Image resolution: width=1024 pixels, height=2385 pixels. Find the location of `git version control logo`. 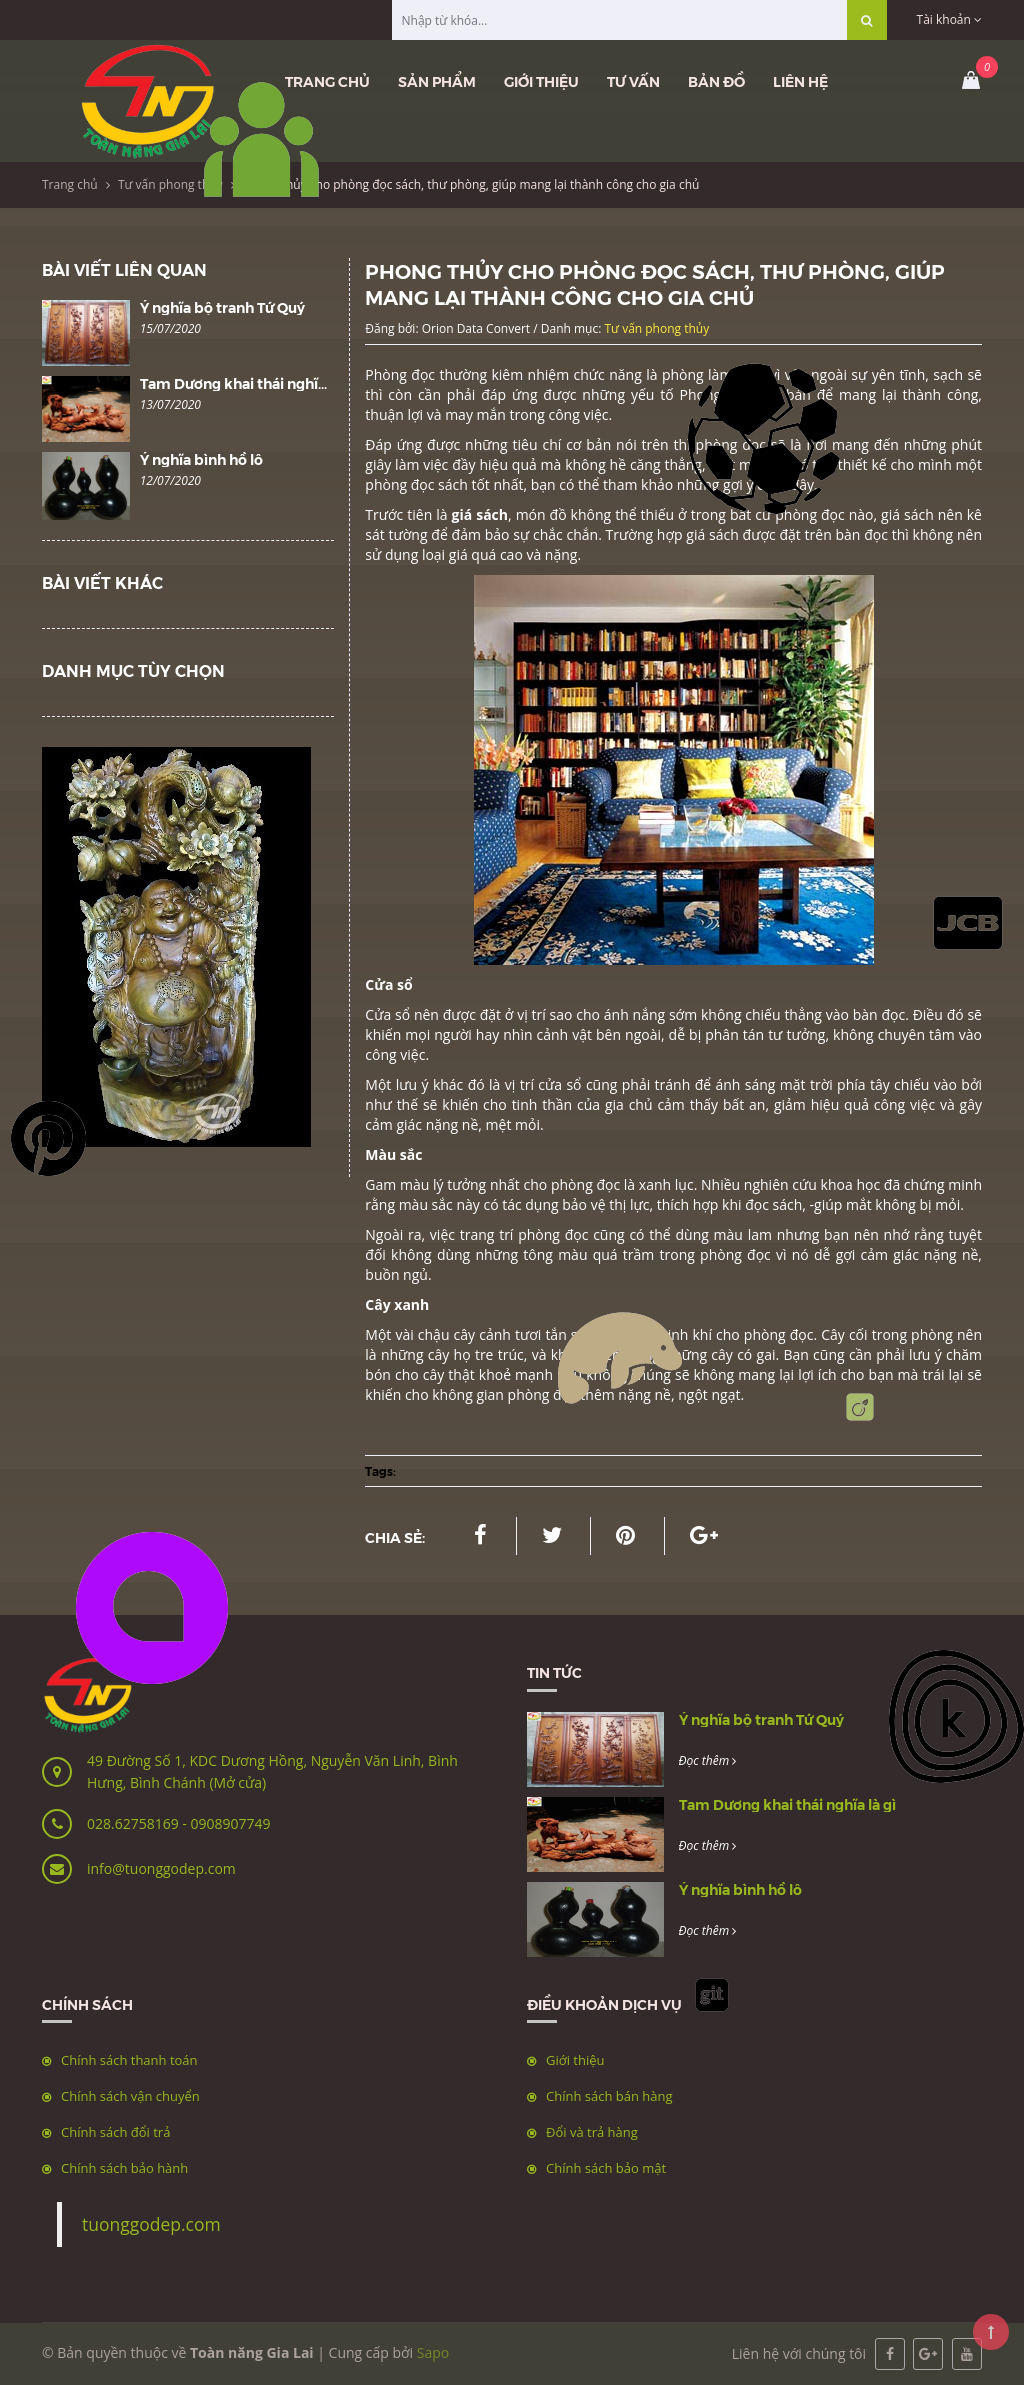

git version control logo is located at coordinates (712, 1995).